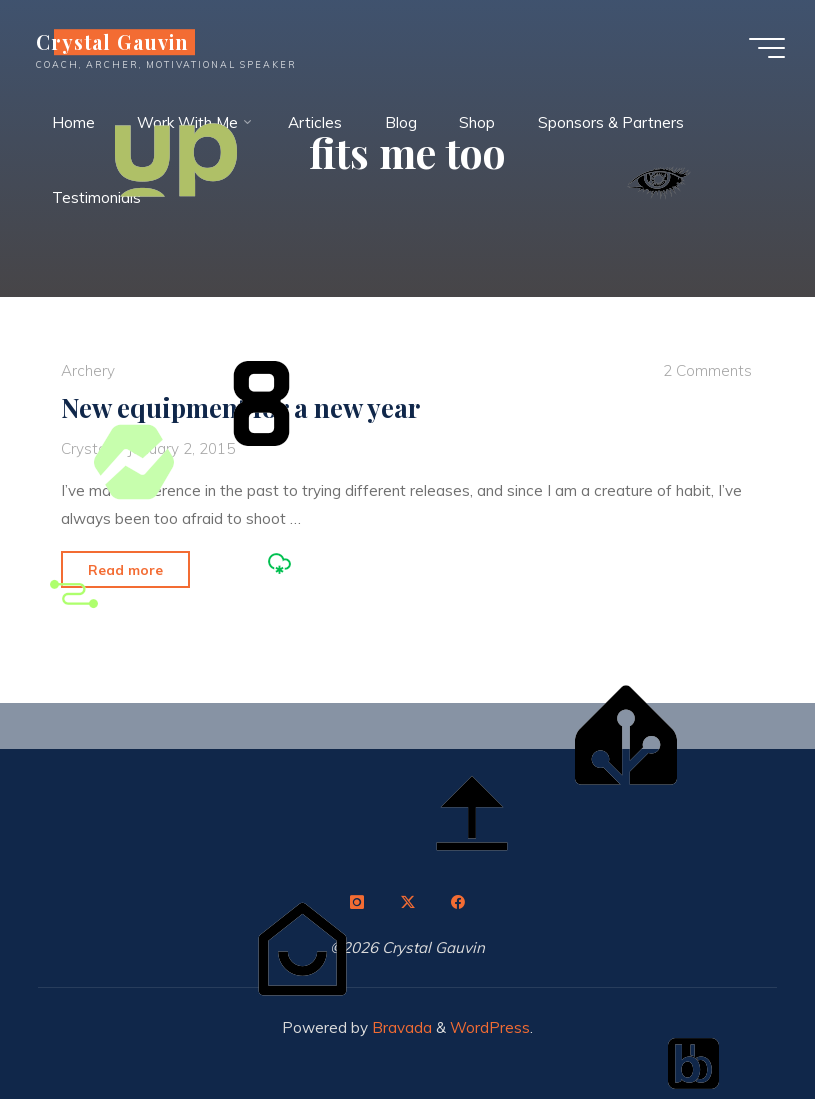  Describe the element at coordinates (261, 403) in the screenshot. I see `open the Eight Sleep app` at that location.